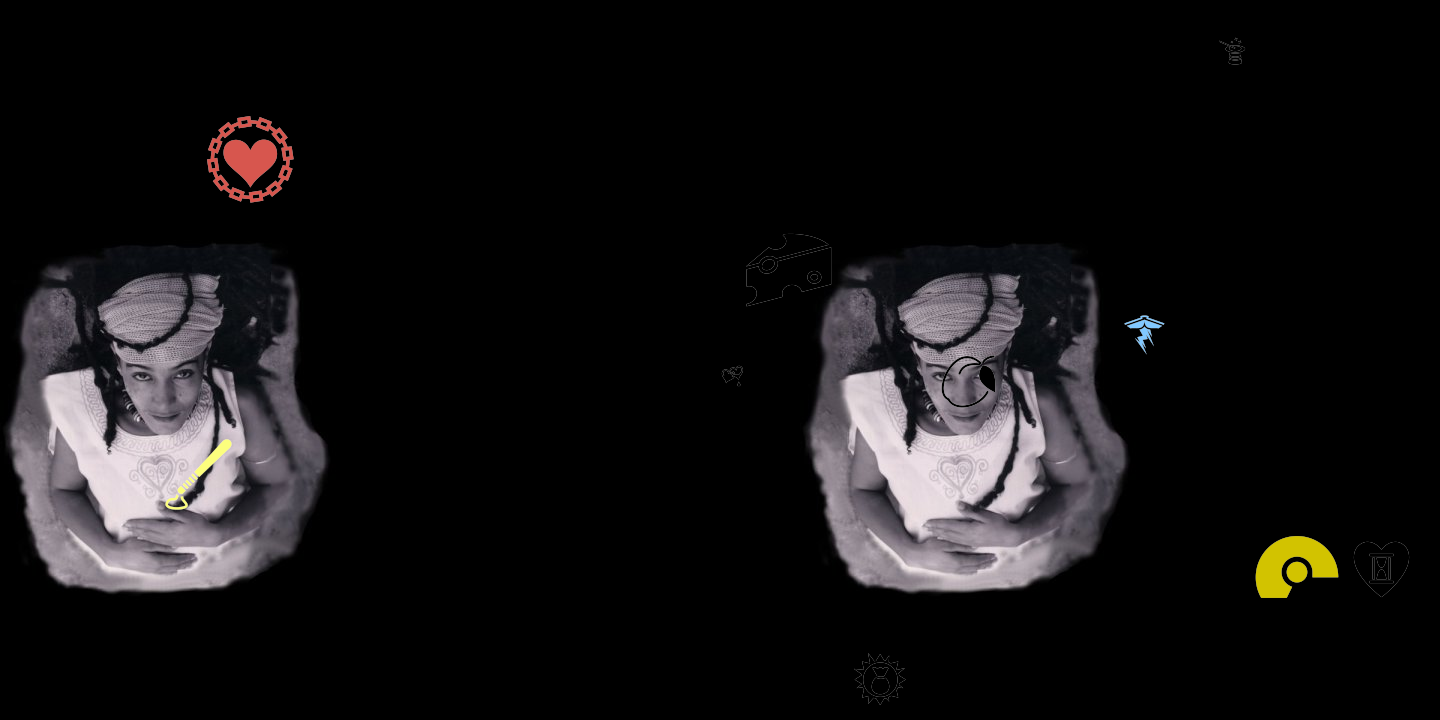  What do you see at coordinates (1381, 569) in the screenshot?
I see `indicates a lasting relationship or permanent bond in a game` at bounding box center [1381, 569].